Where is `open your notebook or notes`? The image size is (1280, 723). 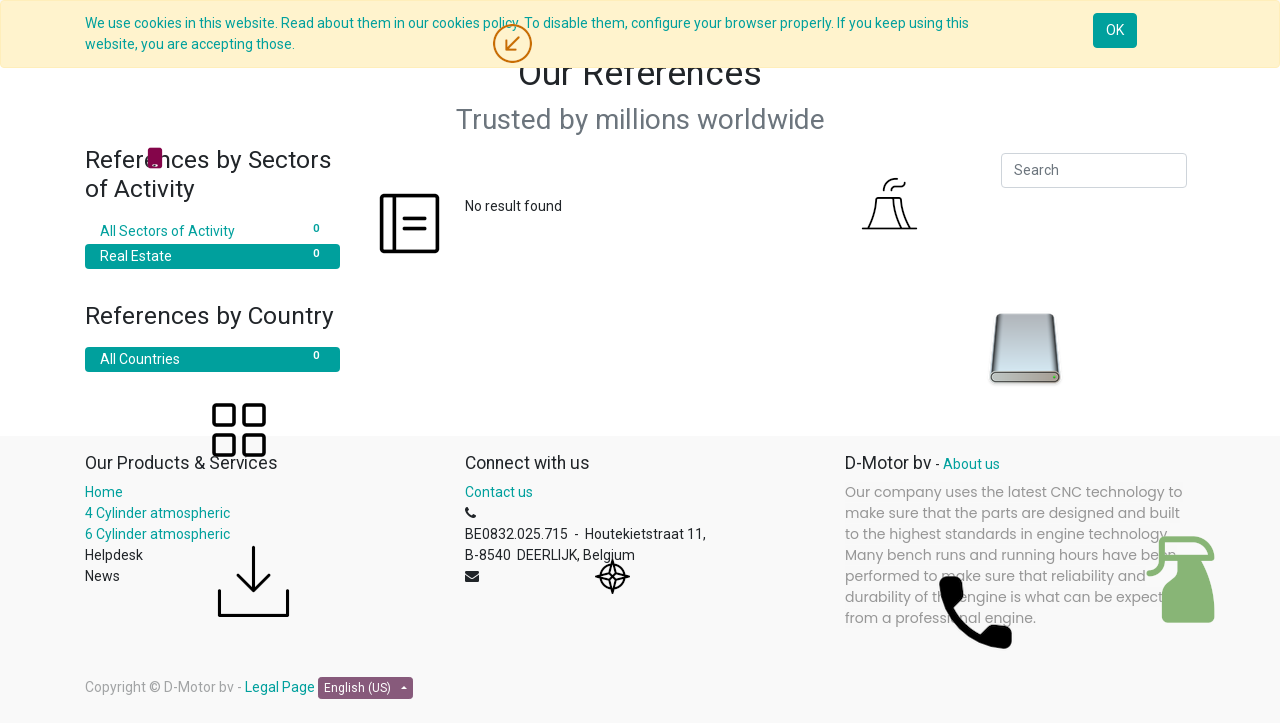 open your notebook or notes is located at coordinates (409, 223).